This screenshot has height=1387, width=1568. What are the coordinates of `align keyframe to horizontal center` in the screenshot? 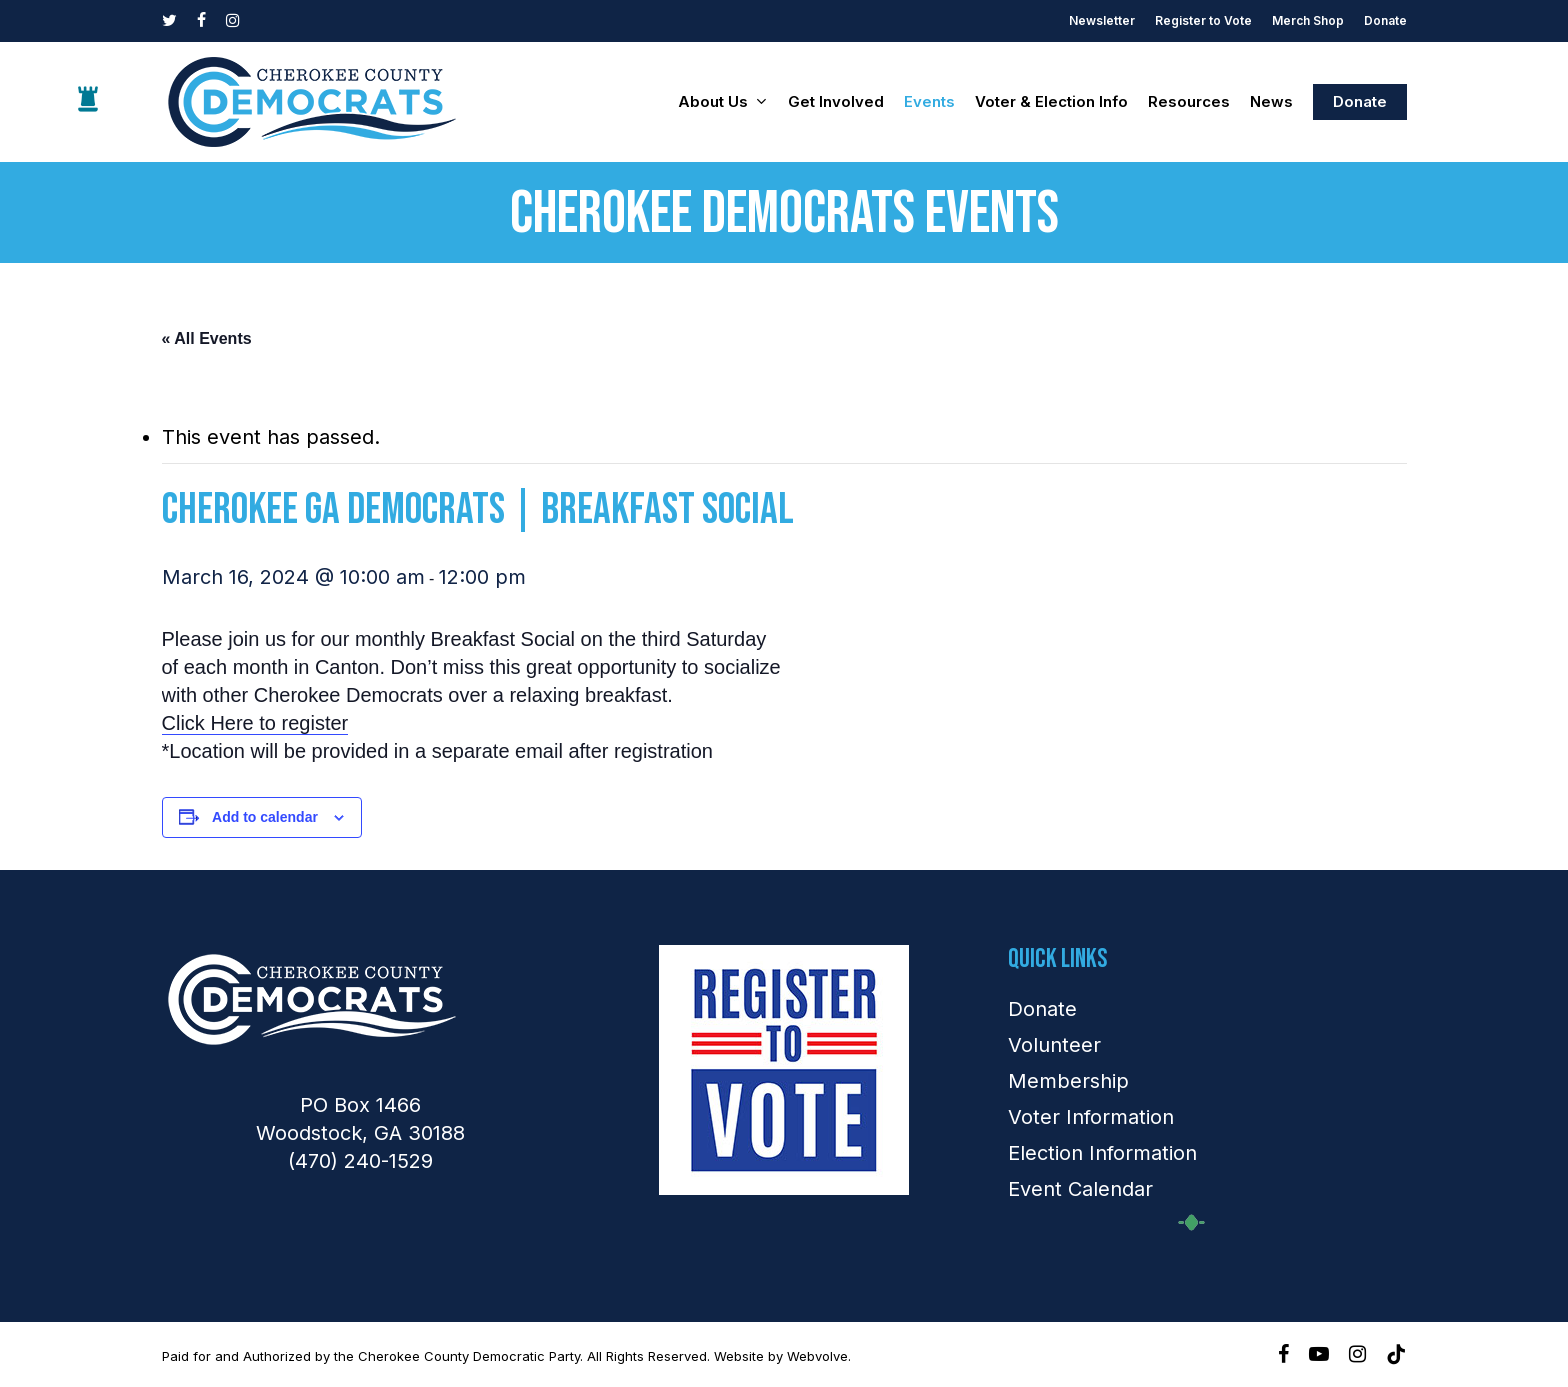 It's located at (1191, 1222).